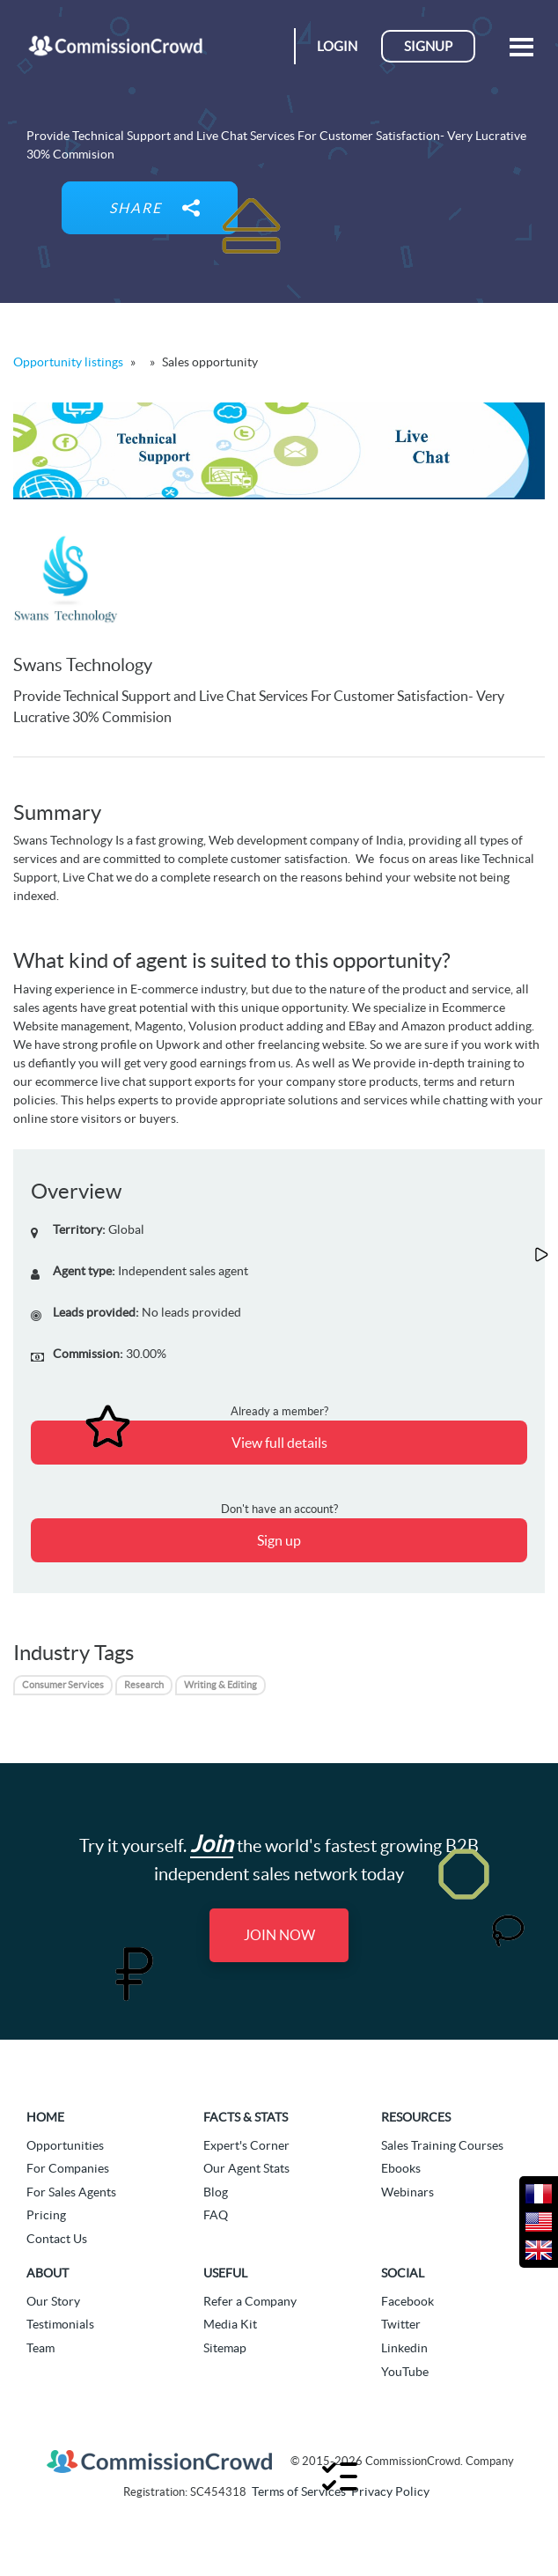 The height and width of the screenshot is (2576, 558). What do you see at coordinates (107, 1427) in the screenshot?
I see `add item to favorites` at bounding box center [107, 1427].